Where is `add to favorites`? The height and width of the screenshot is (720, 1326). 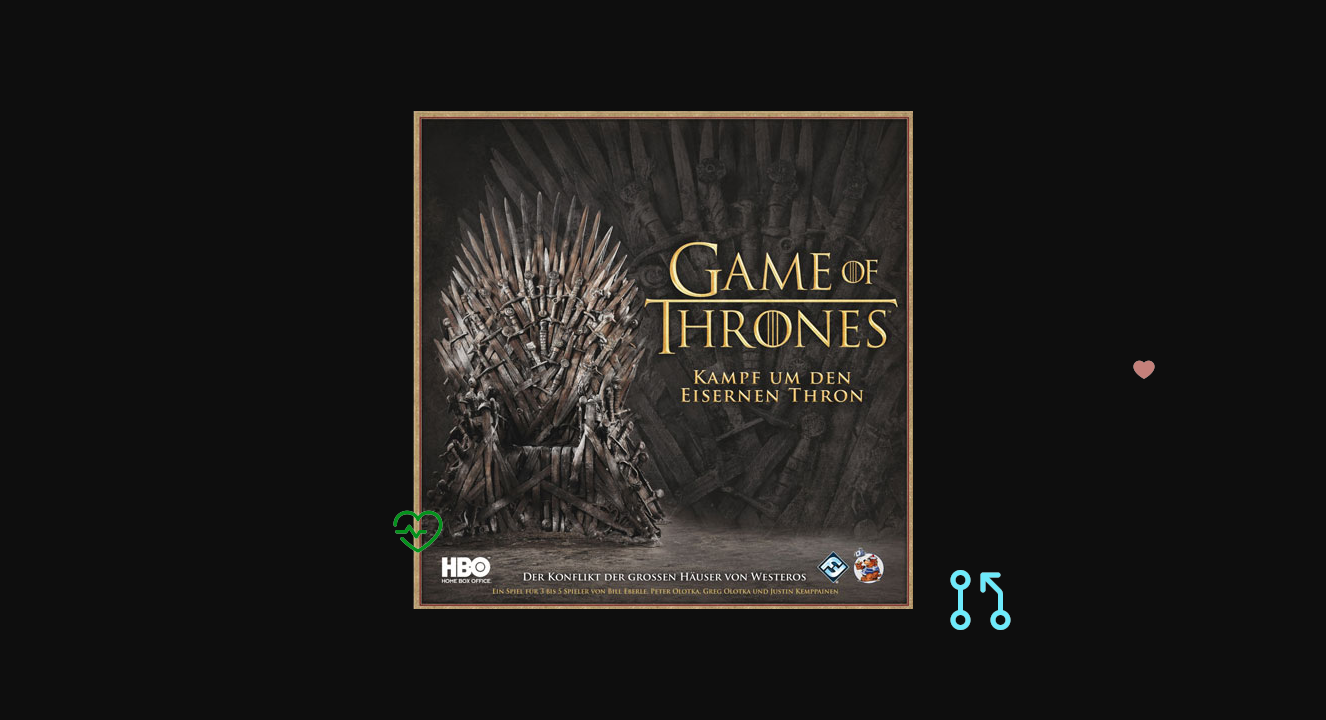 add to favorites is located at coordinates (1144, 369).